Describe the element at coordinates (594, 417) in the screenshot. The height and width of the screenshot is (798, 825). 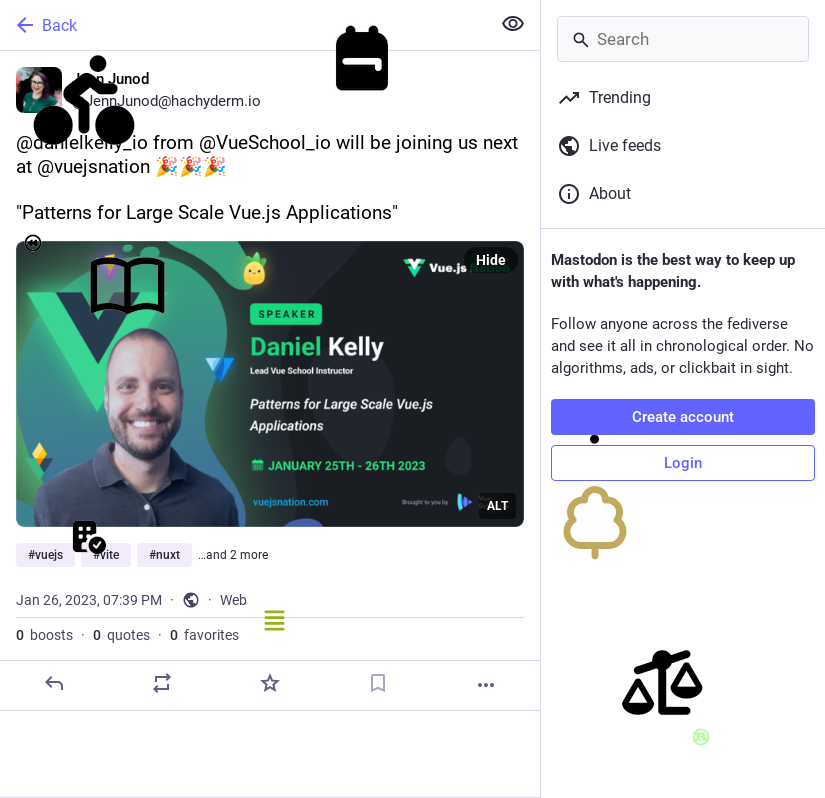
I see `indicates no wifi signal available` at that location.